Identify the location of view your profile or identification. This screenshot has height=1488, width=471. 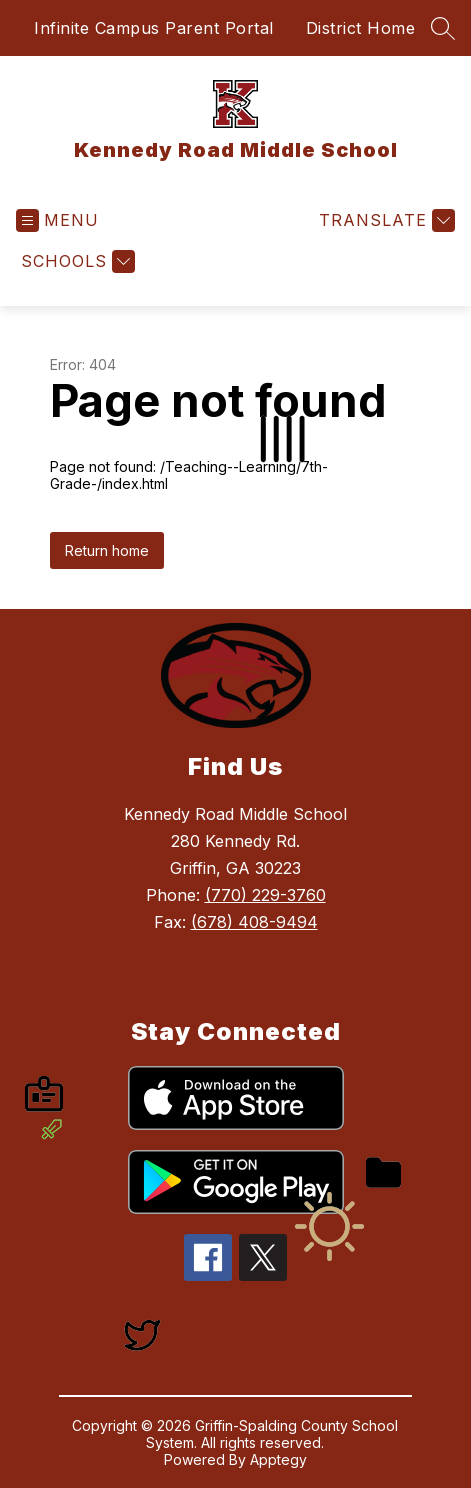
(44, 1095).